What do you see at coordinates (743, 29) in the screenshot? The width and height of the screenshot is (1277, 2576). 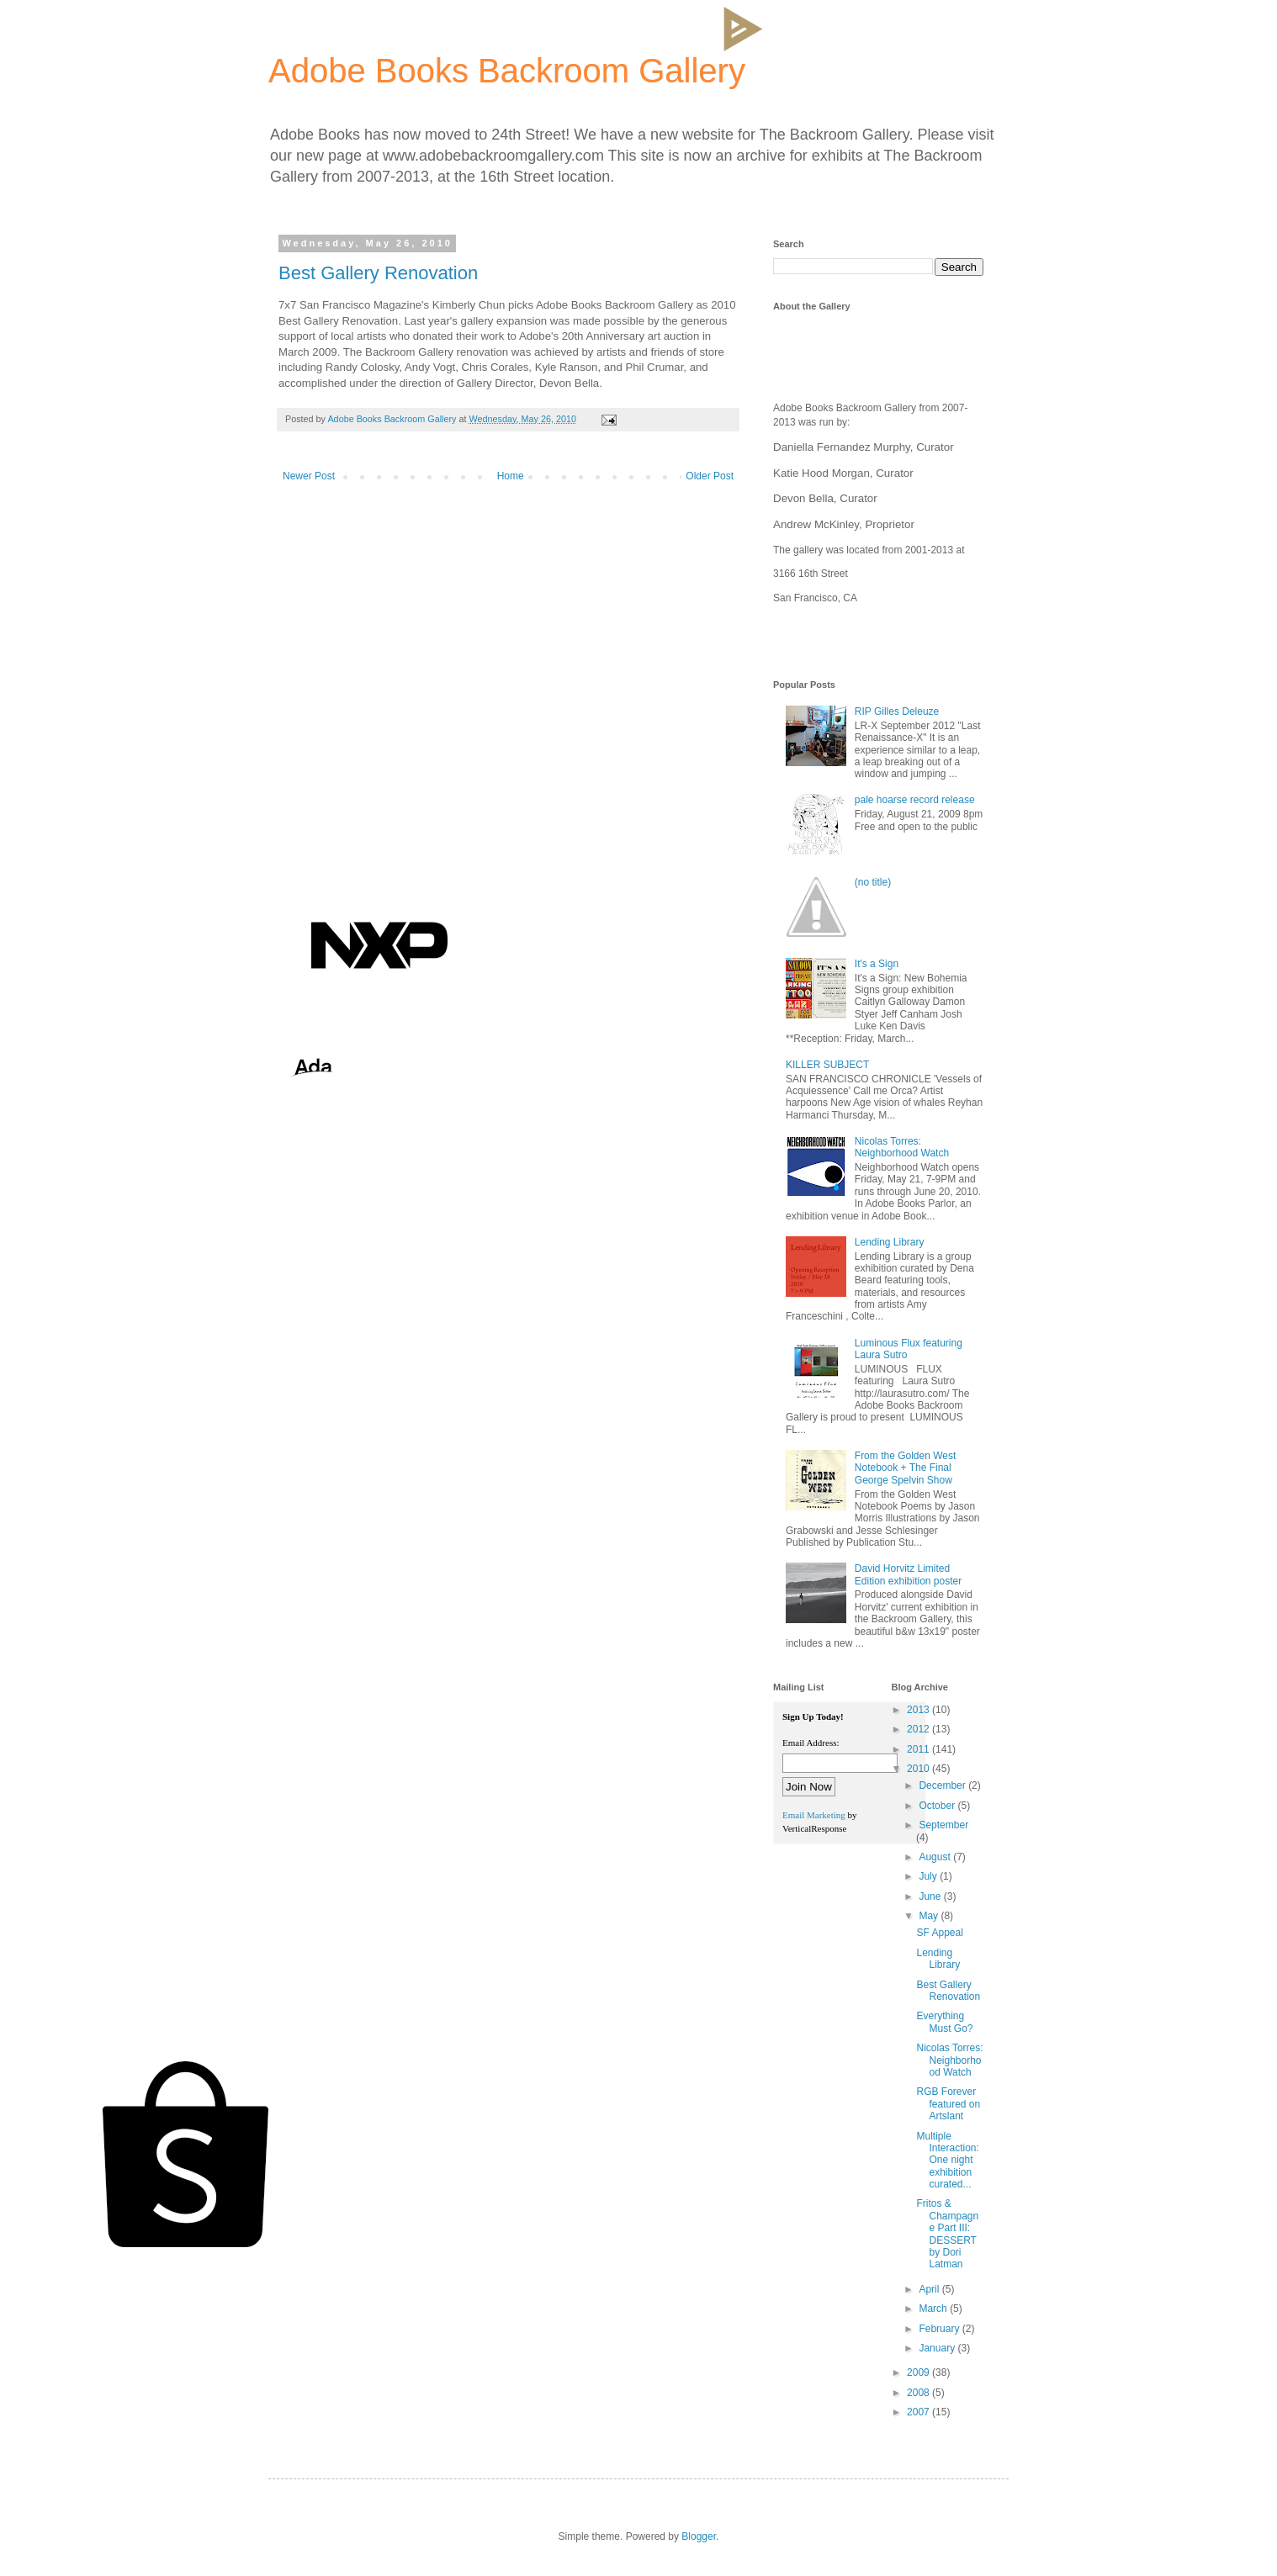 I see `open asciinema terminal recording player` at bounding box center [743, 29].